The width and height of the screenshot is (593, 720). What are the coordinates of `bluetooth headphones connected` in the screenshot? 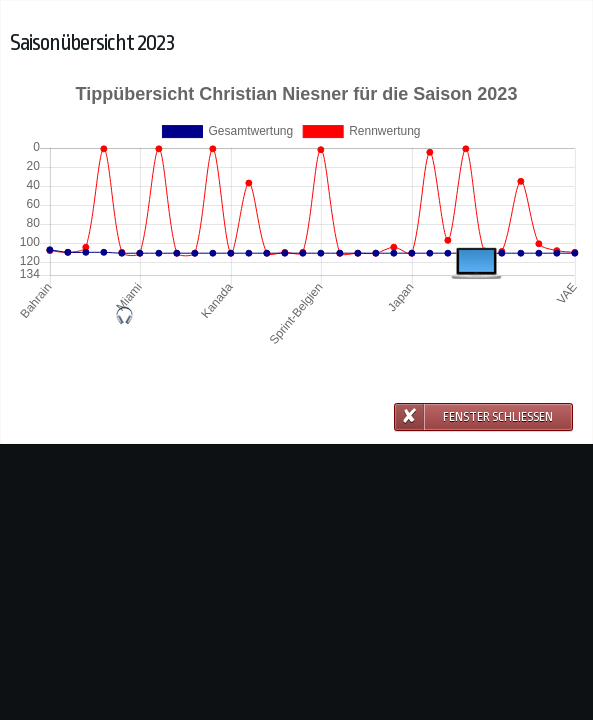 It's located at (124, 315).